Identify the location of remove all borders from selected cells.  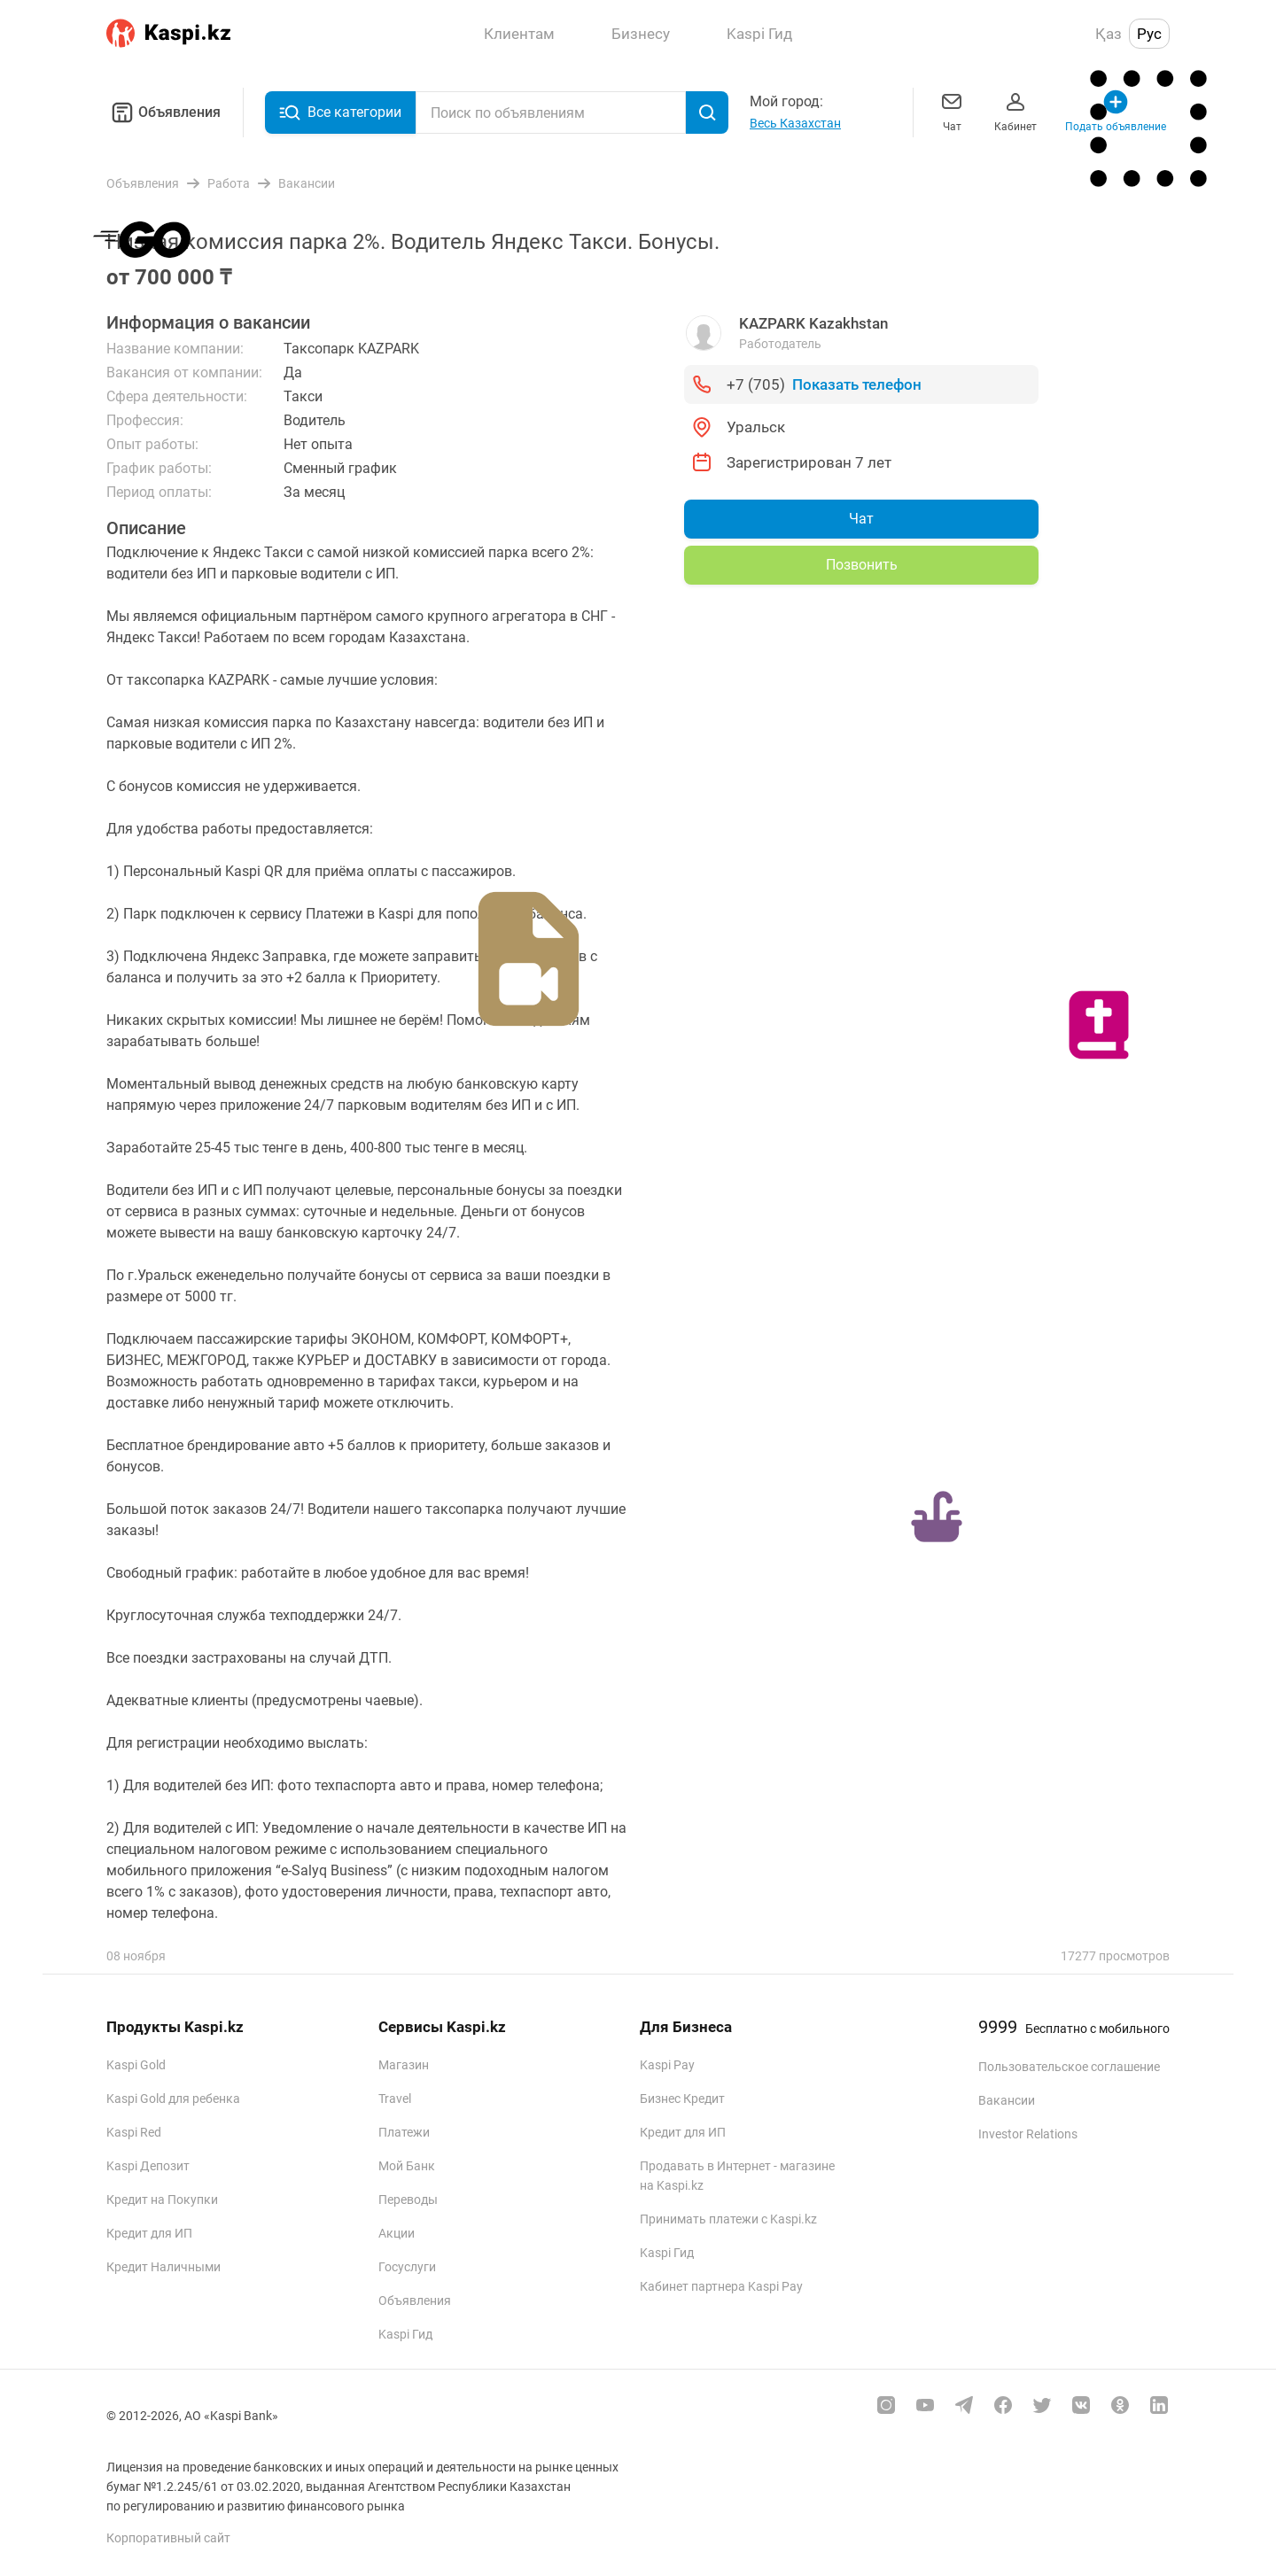
(1148, 128).